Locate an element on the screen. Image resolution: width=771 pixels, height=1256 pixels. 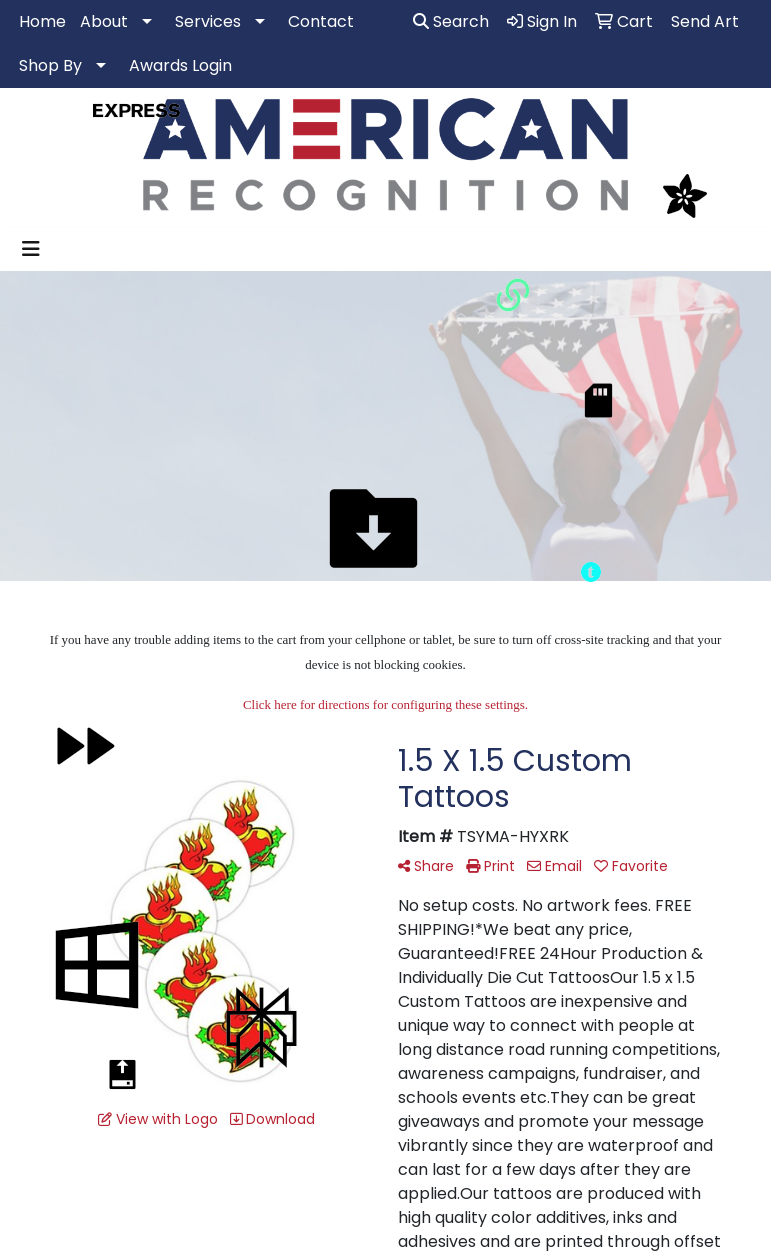
visit the Express clothing retailer website is located at coordinates (136, 110).